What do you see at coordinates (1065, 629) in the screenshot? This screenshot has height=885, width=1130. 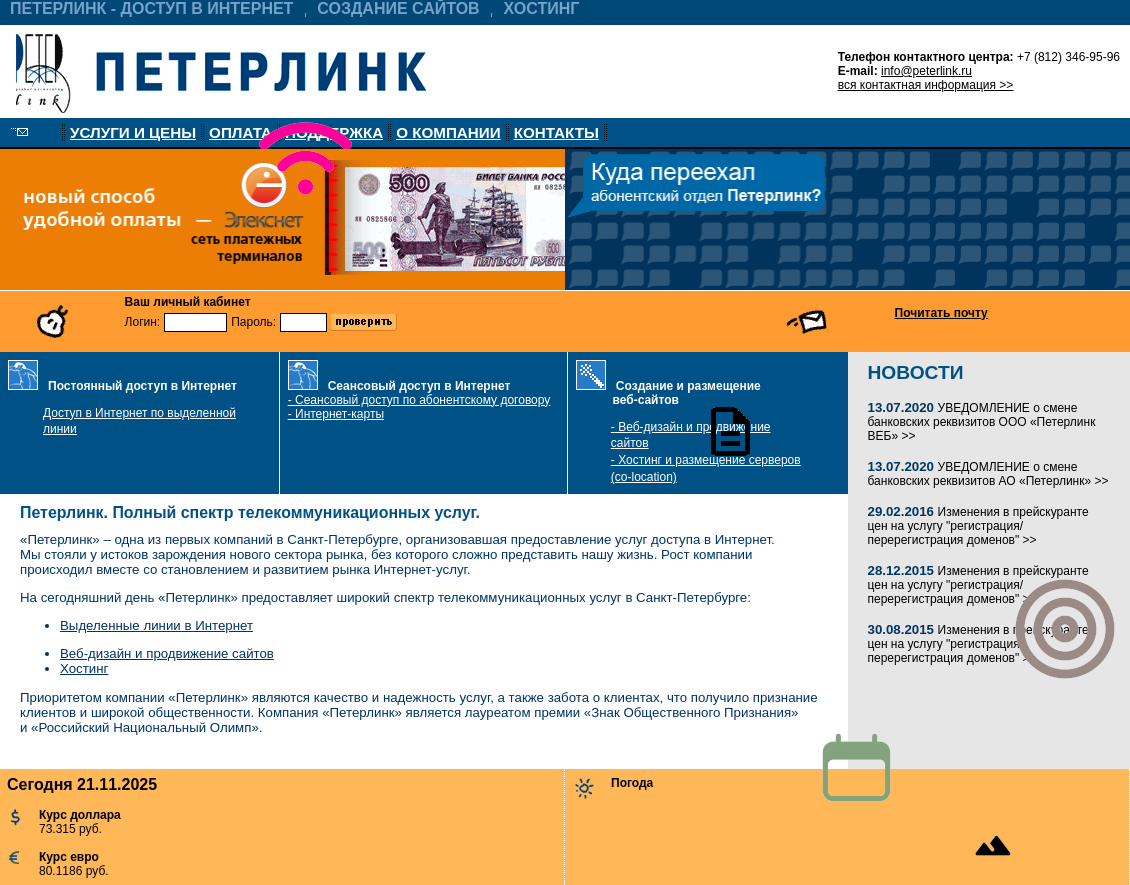 I see `set a goal or target` at bounding box center [1065, 629].